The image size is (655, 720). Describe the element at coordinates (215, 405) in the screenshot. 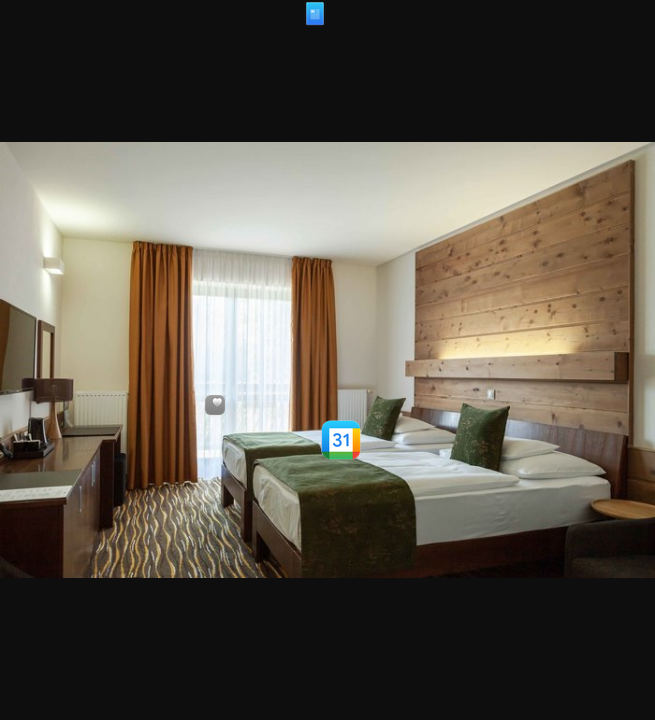

I see `open the Health app` at that location.